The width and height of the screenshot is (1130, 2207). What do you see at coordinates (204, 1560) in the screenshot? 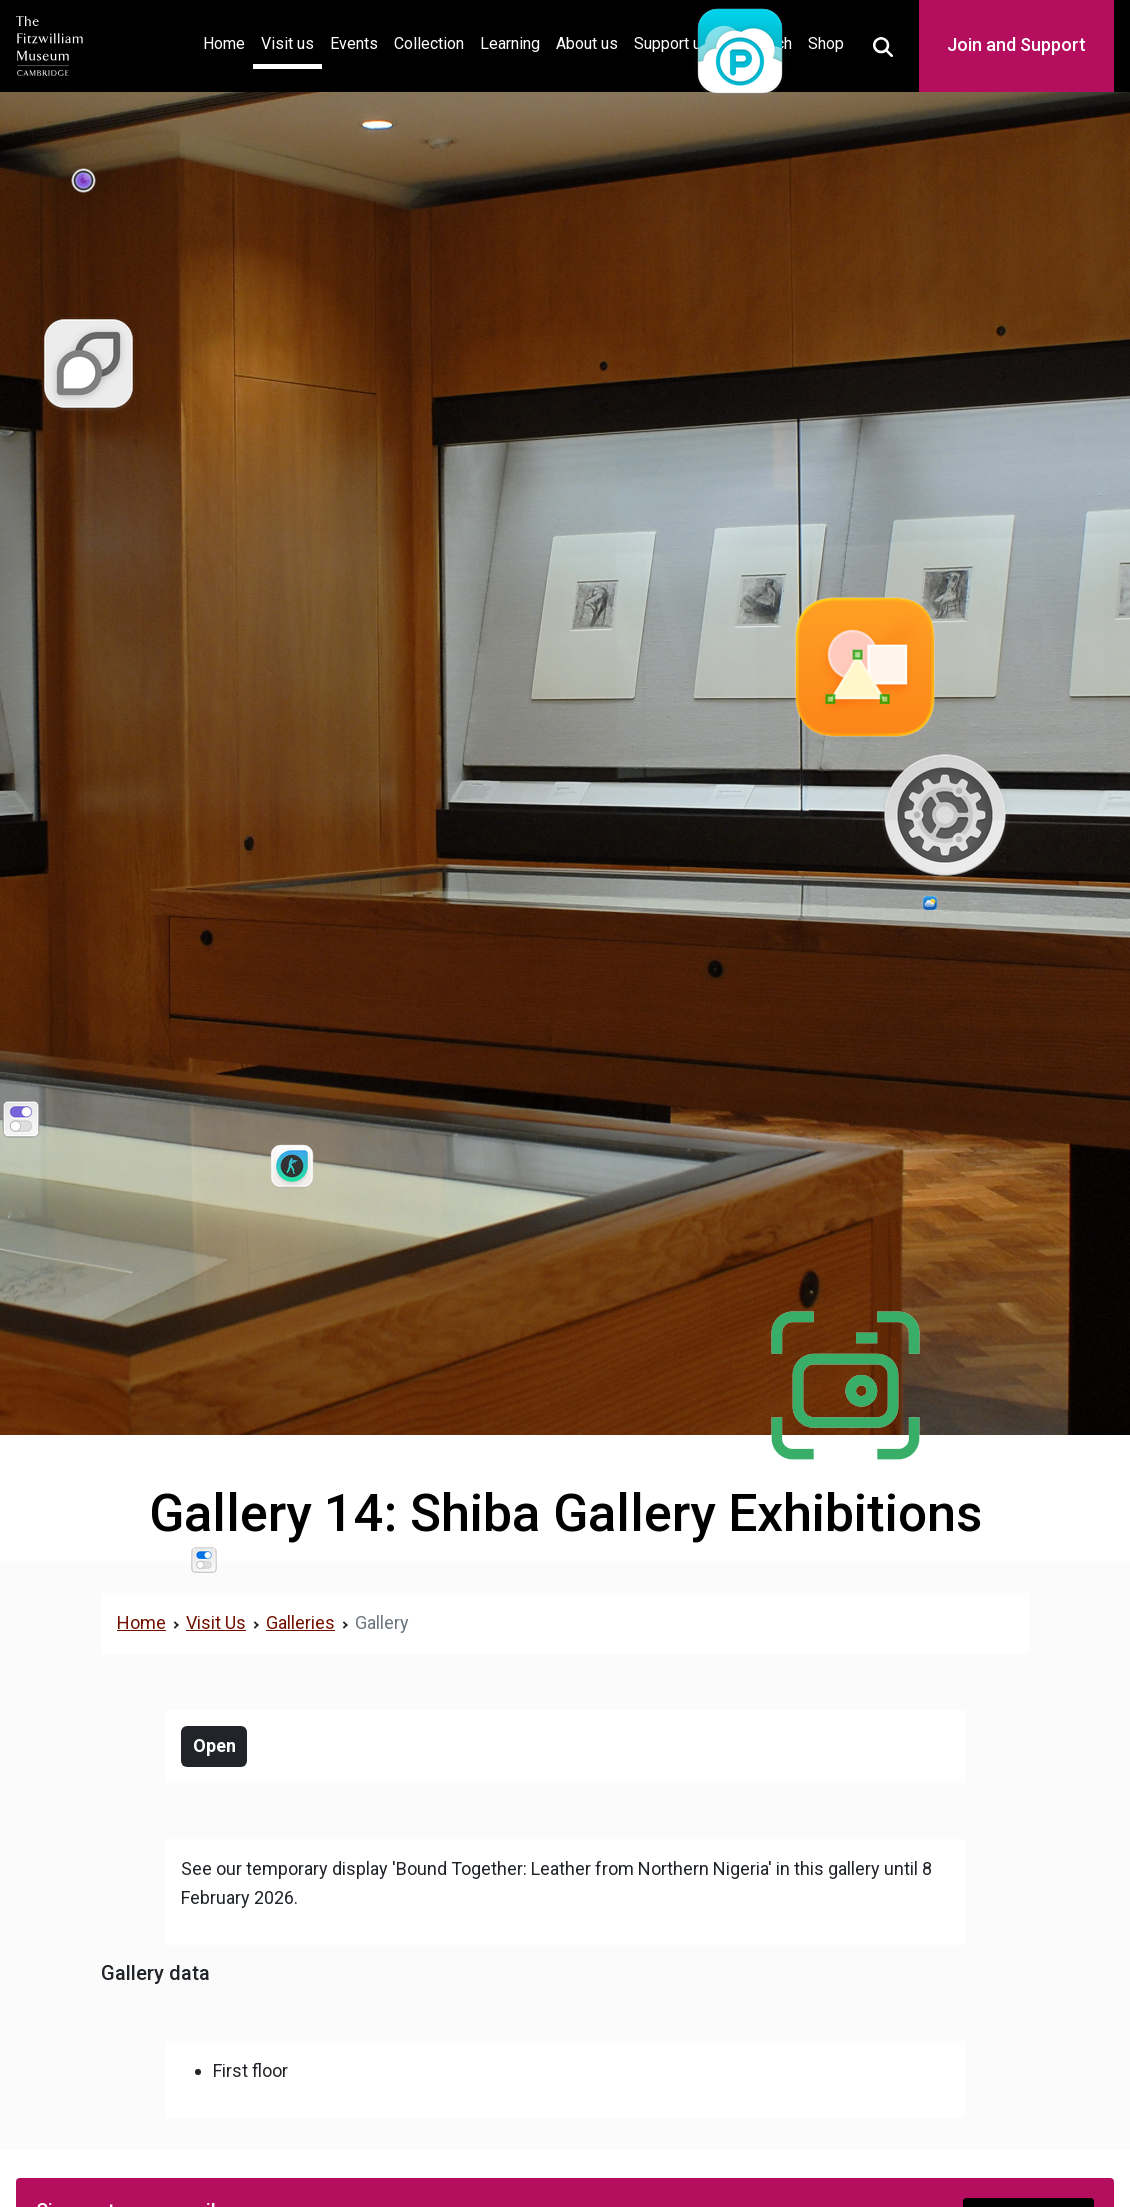
I see `open system settings or preferences` at bounding box center [204, 1560].